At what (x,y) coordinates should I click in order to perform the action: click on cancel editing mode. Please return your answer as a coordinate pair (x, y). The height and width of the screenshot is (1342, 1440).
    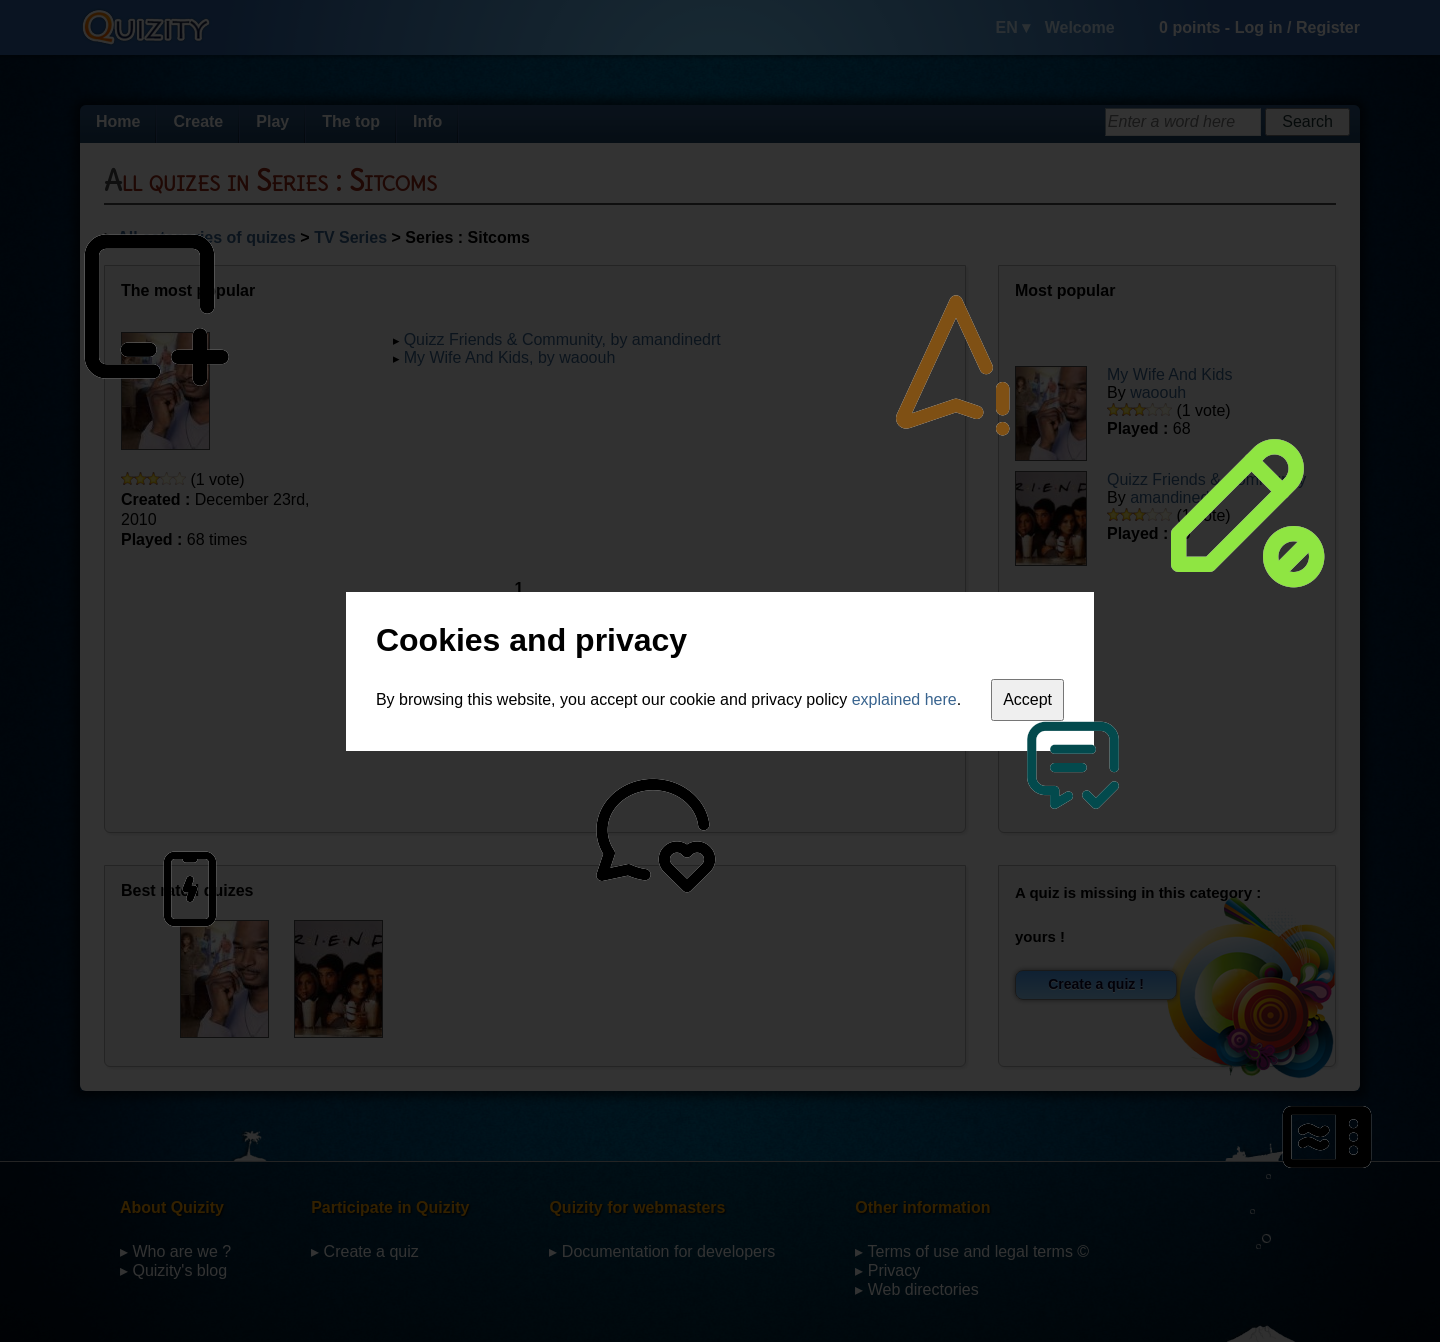
    Looking at the image, I should click on (1240, 503).